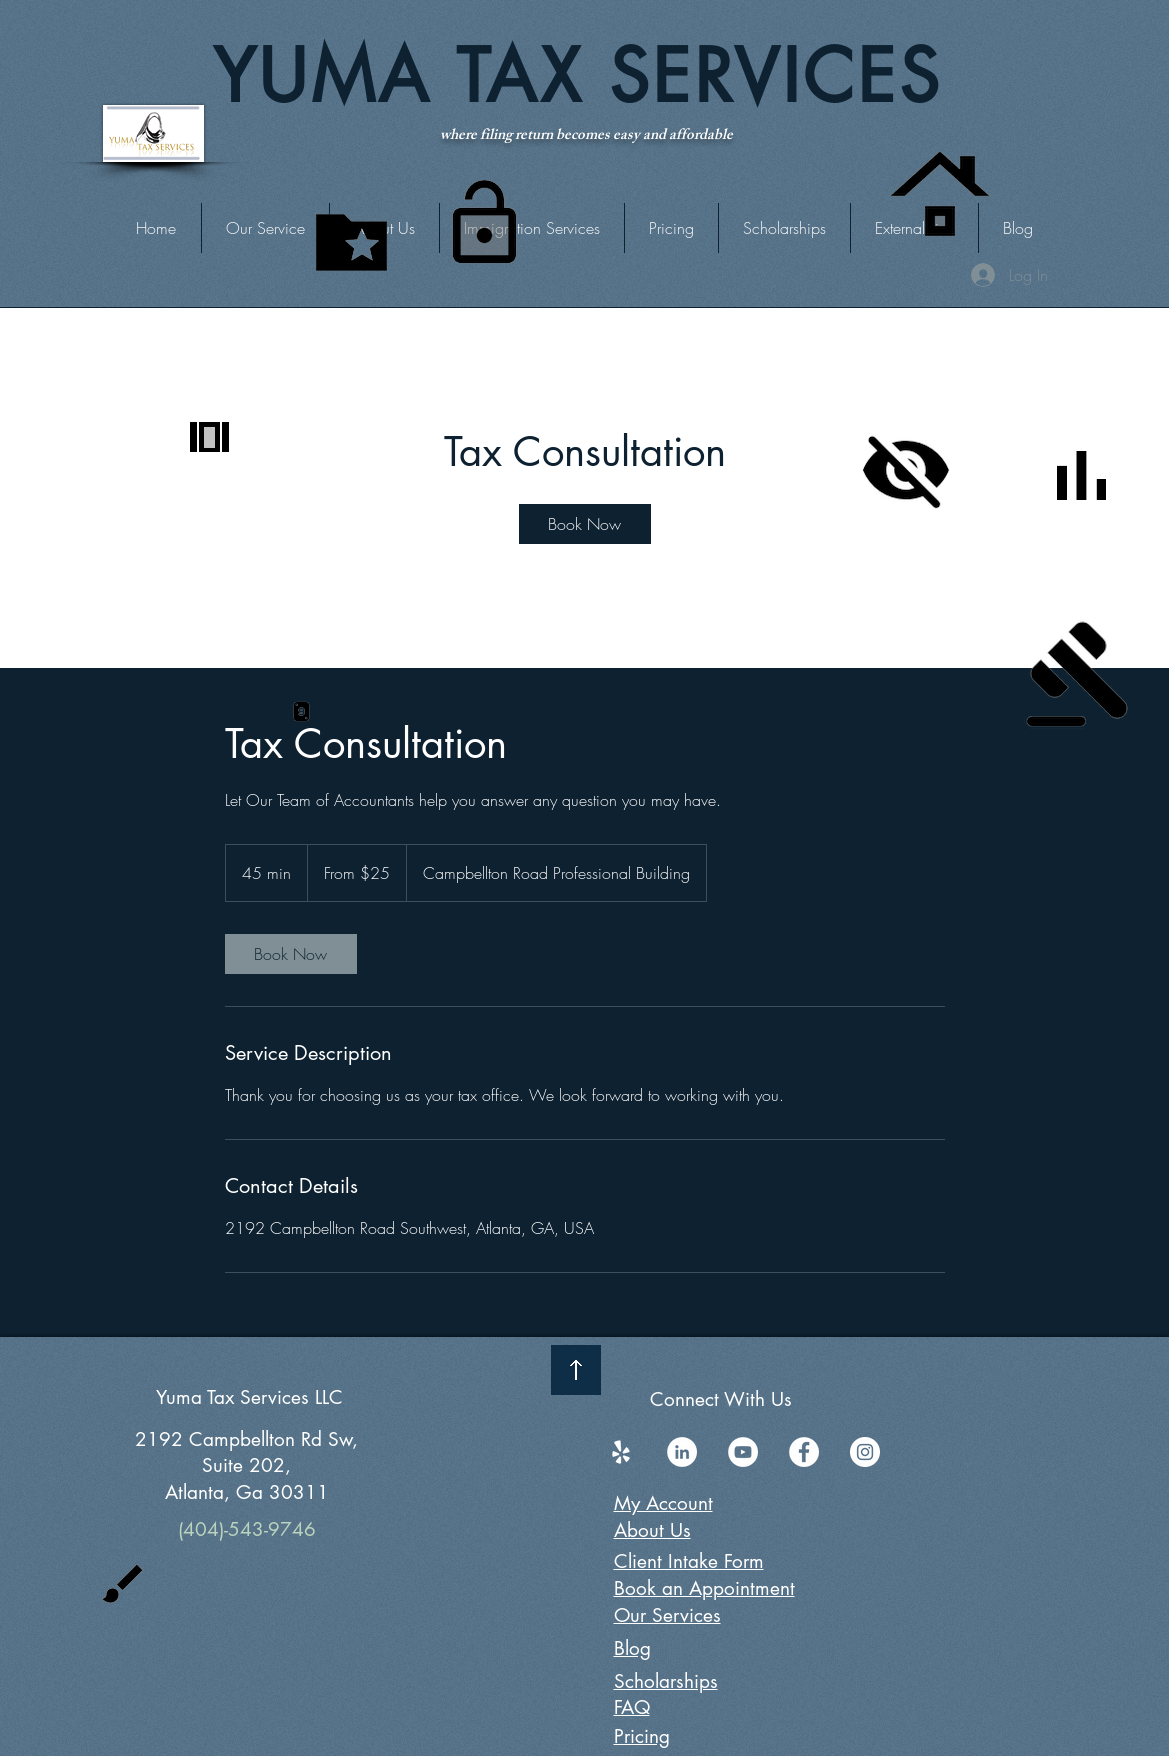 Image resolution: width=1169 pixels, height=1756 pixels. What do you see at coordinates (484, 223) in the screenshot?
I see `unlock or unsecure an item` at bounding box center [484, 223].